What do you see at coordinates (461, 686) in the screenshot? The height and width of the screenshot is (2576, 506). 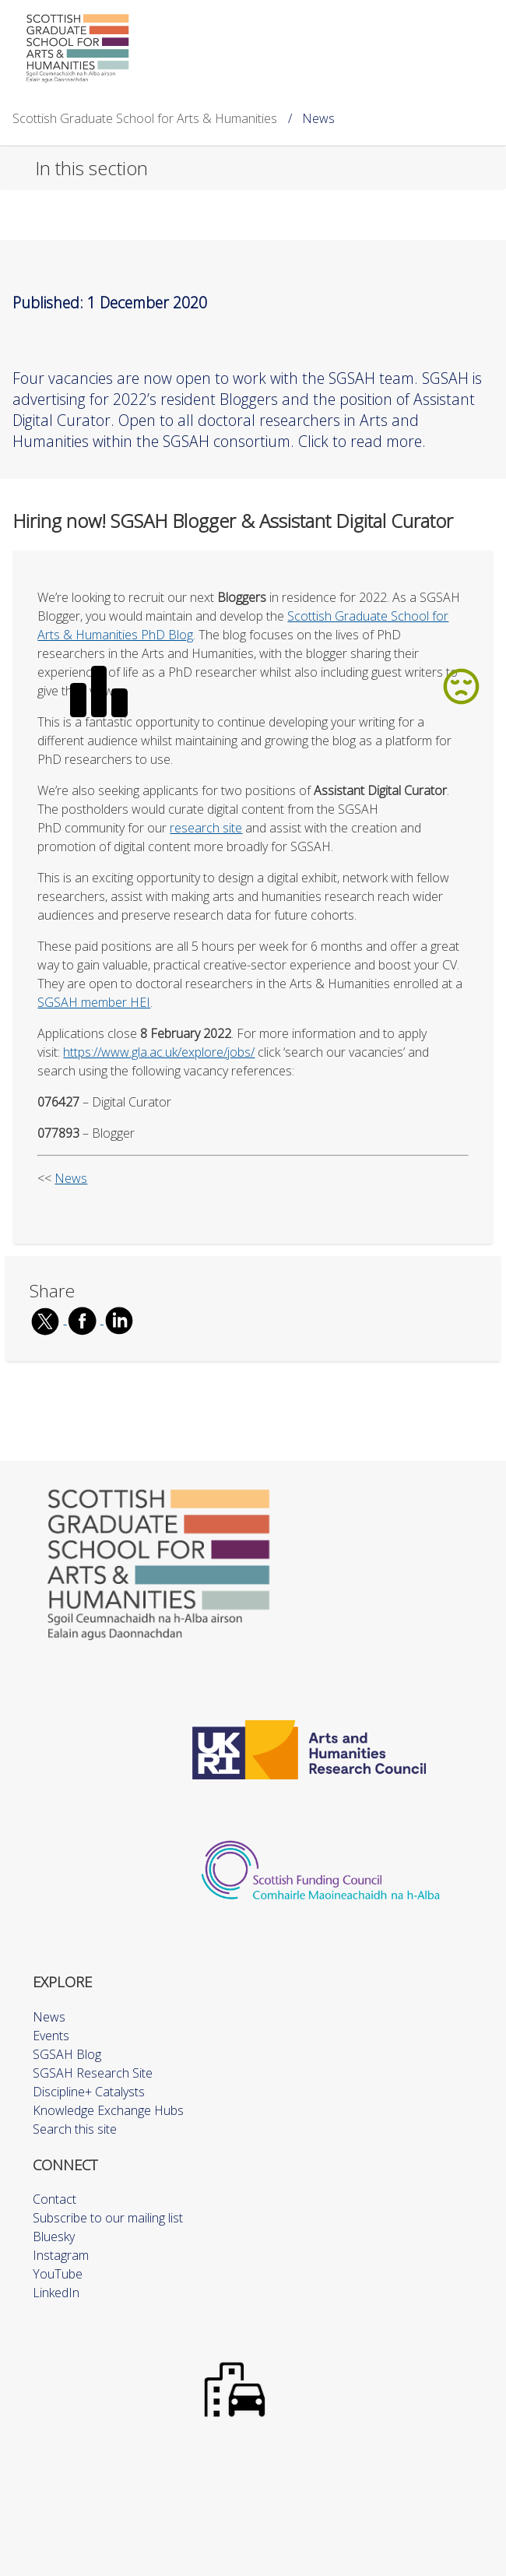 I see `indicate dissatisfaction or negative feedback` at bounding box center [461, 686].